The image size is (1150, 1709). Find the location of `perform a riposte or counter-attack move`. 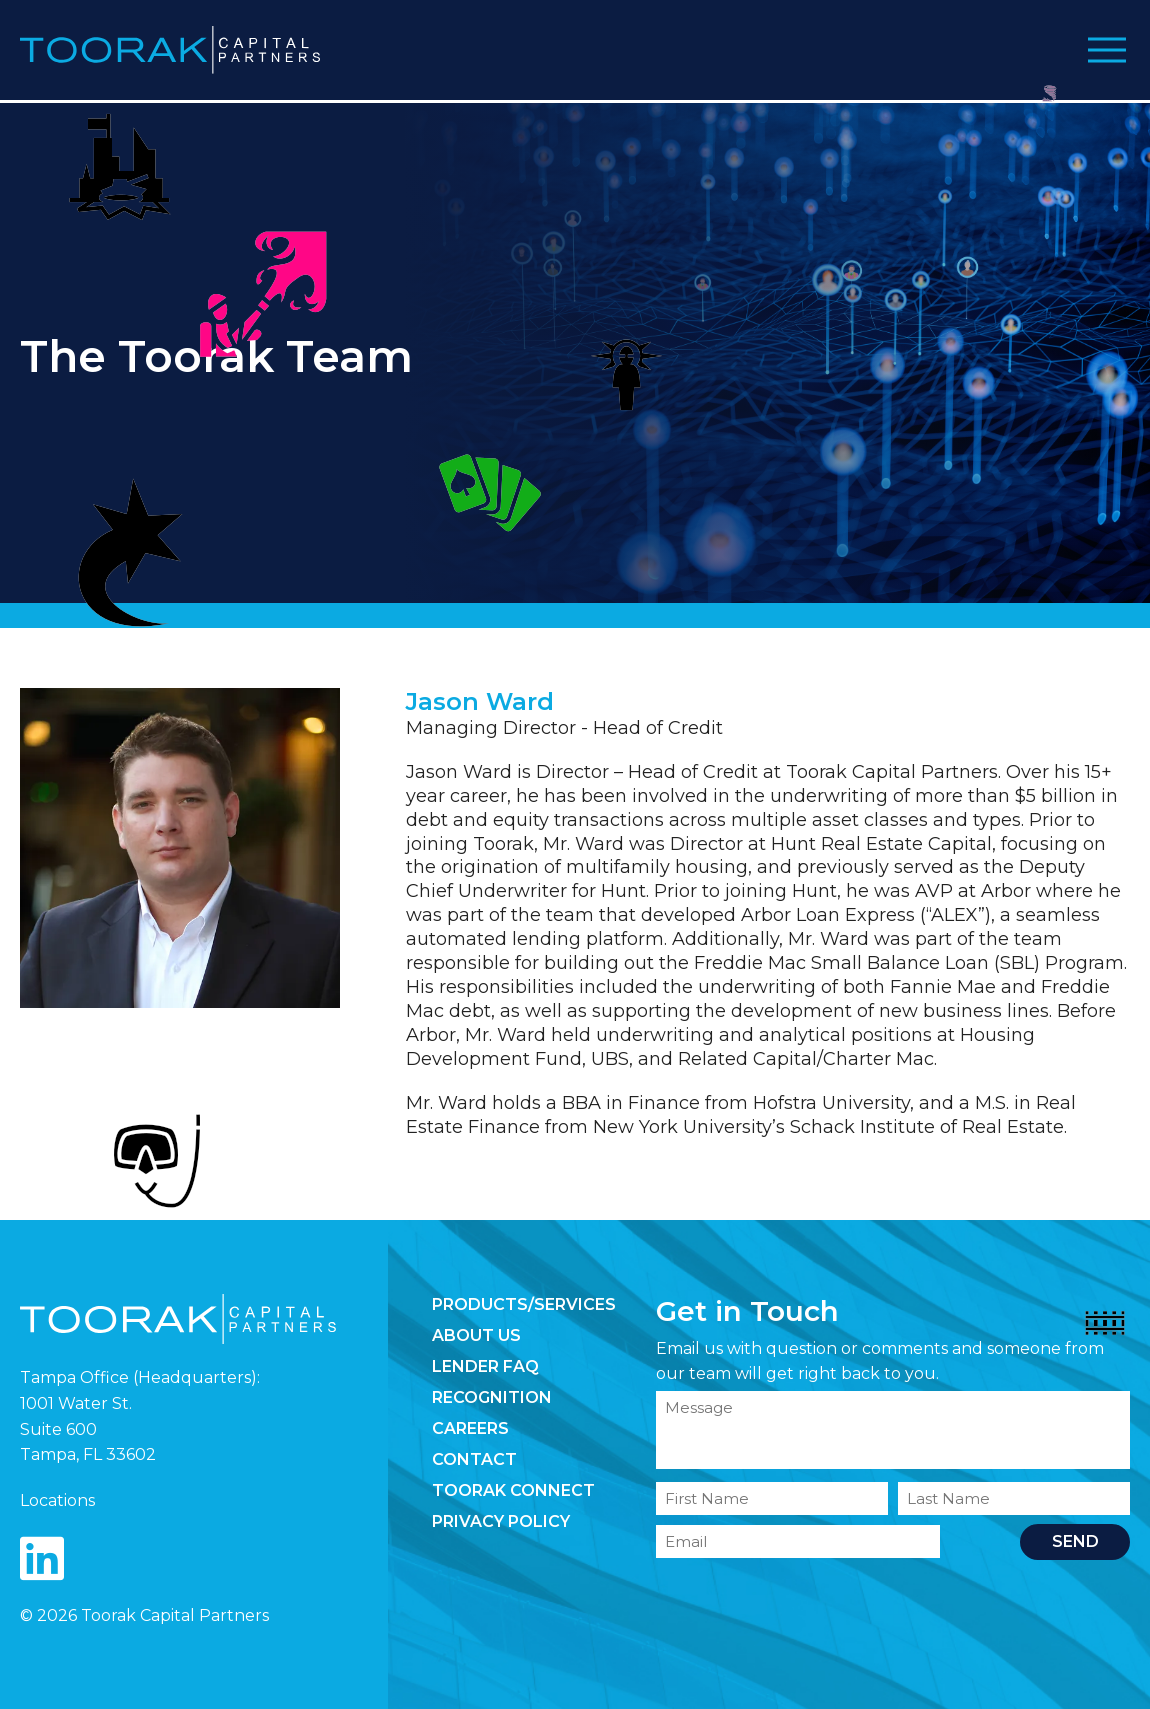

perform a riposte or counter-attack move is located at coordinates (130, 552).